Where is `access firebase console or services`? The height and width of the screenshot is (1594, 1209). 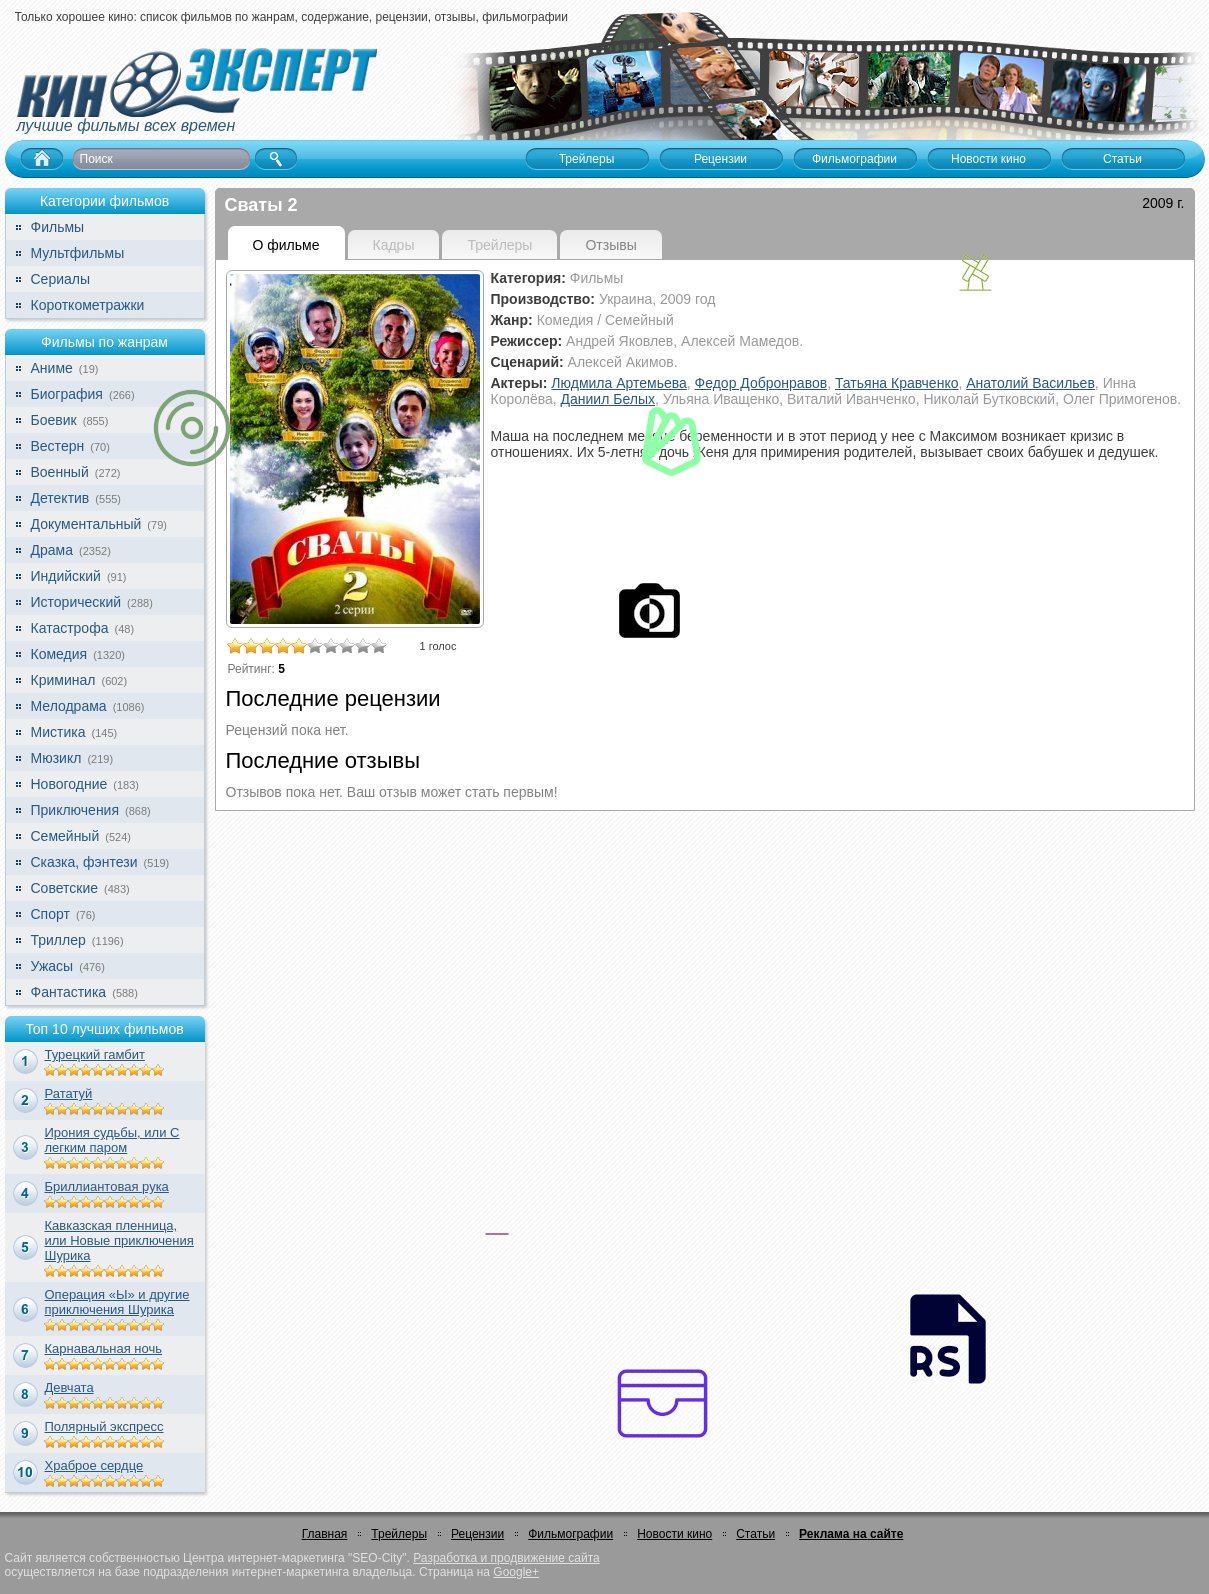 access firebase console or services is located at coordinates (671, 441).